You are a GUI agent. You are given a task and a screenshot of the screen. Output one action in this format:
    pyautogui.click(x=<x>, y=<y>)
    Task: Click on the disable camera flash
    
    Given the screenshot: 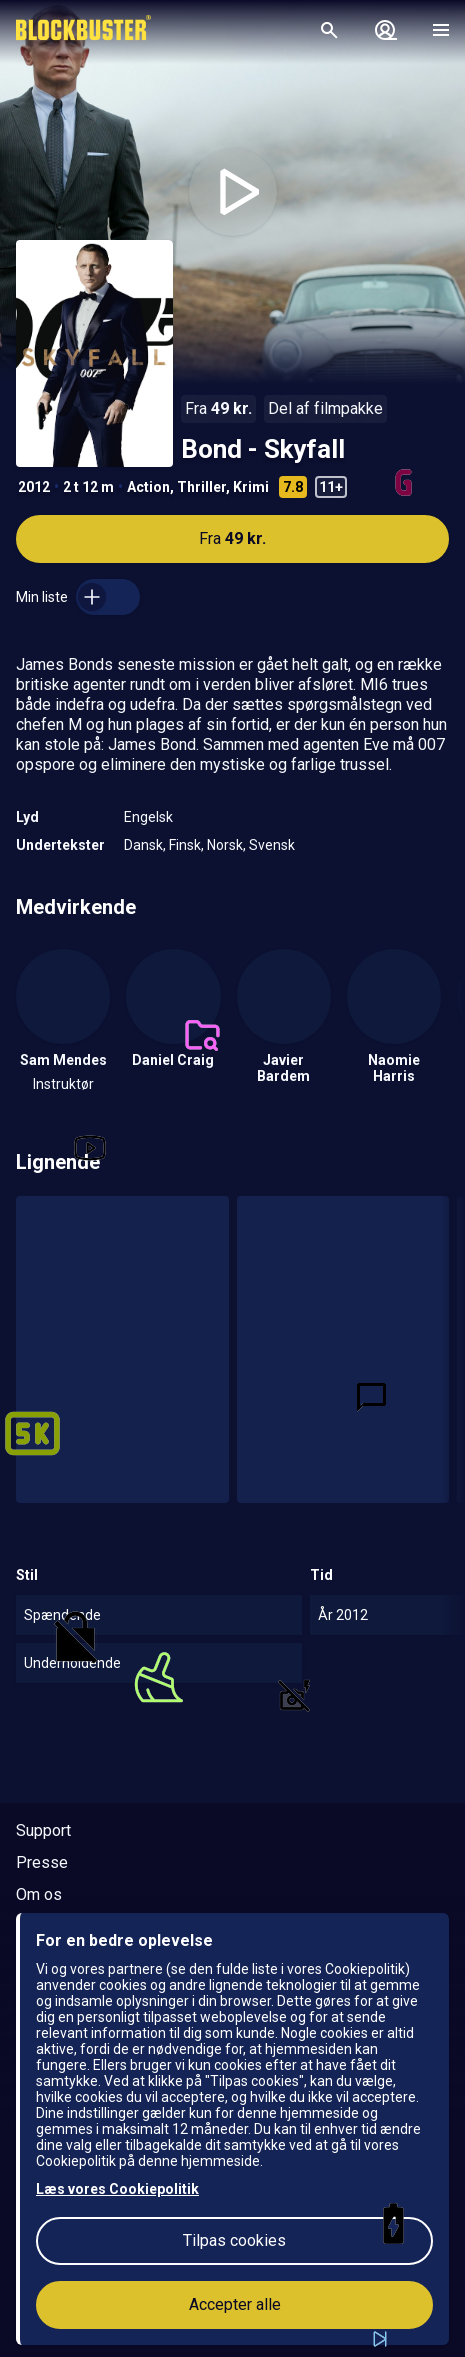 What is the action you would take?
    pyautogui.click(x=295, y=1695)
    